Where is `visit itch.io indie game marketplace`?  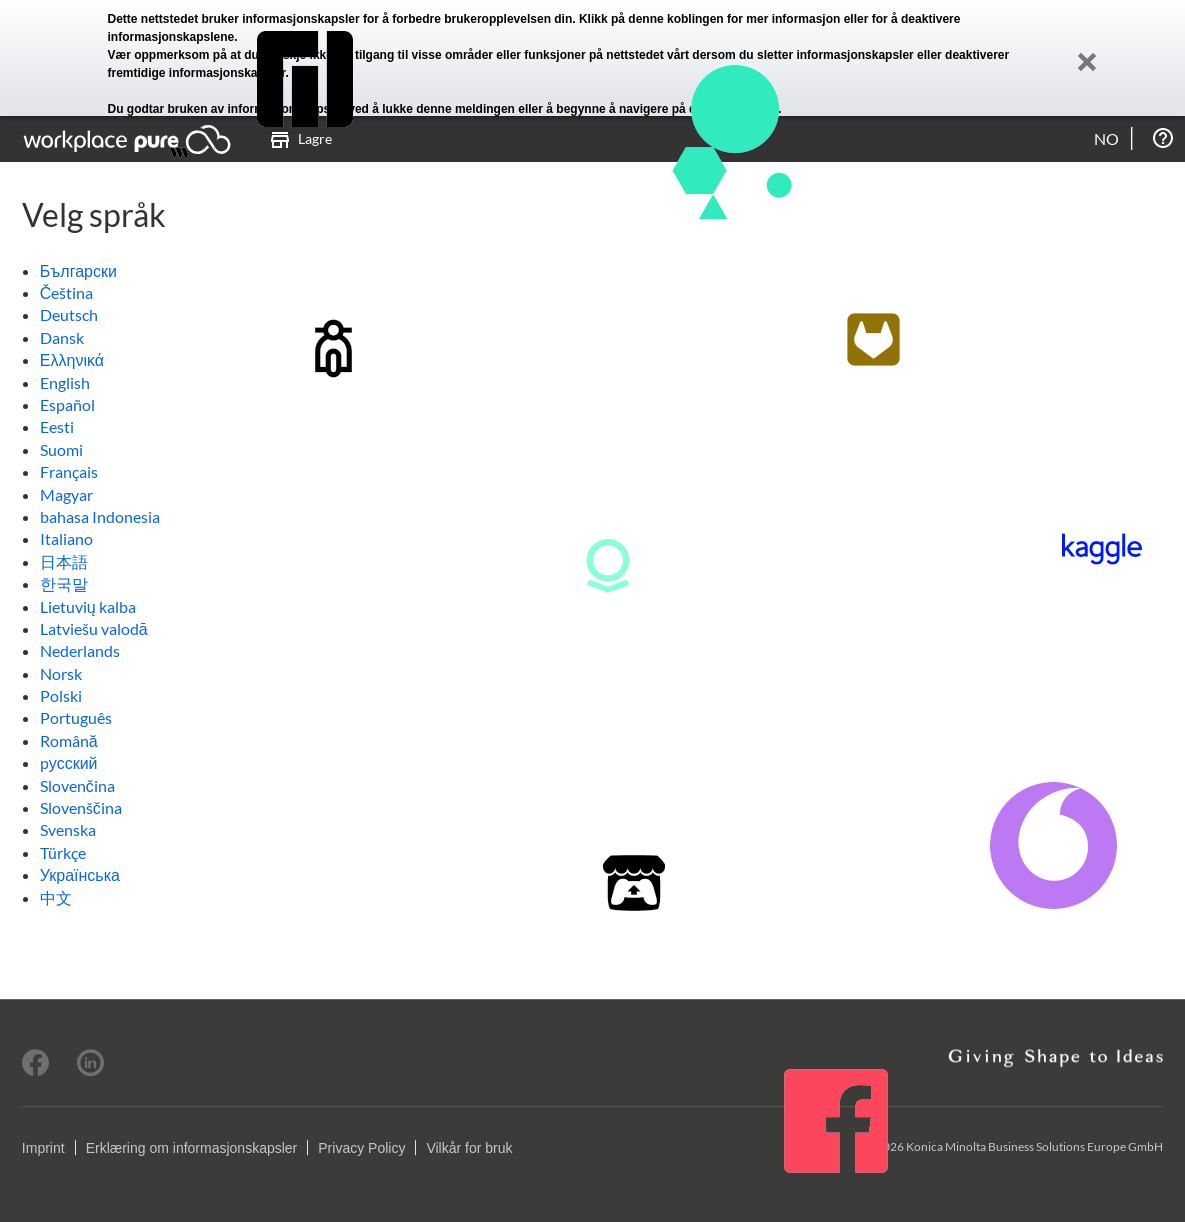
visit itch.io indie game marketplace is located at coordinates (634, 883).